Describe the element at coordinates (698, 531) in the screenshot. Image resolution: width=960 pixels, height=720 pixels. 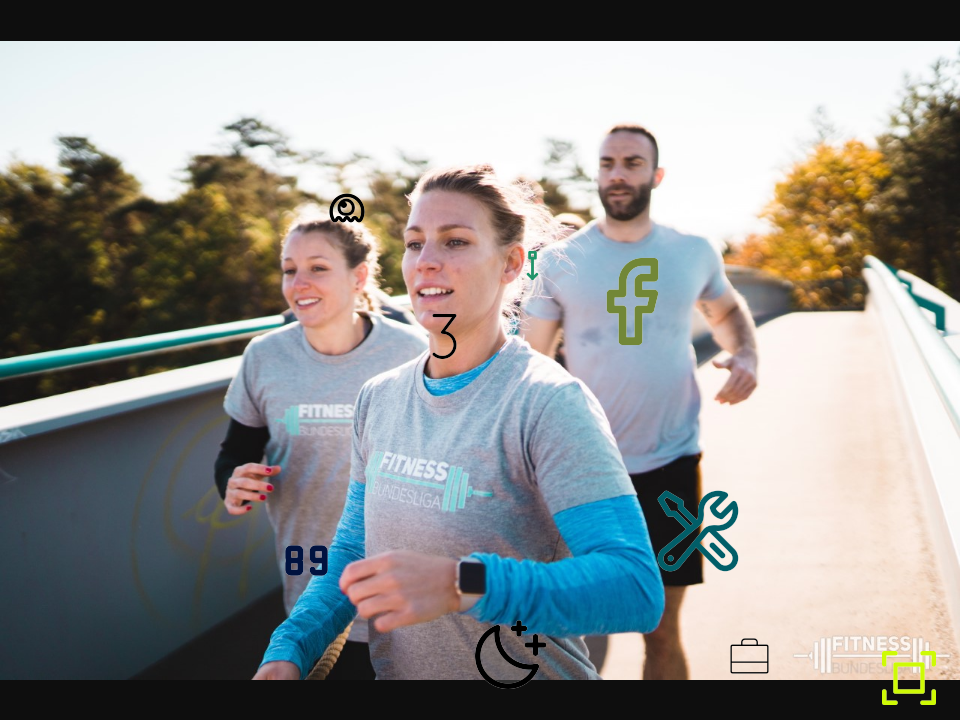
I see `access tools and settings` at that location.